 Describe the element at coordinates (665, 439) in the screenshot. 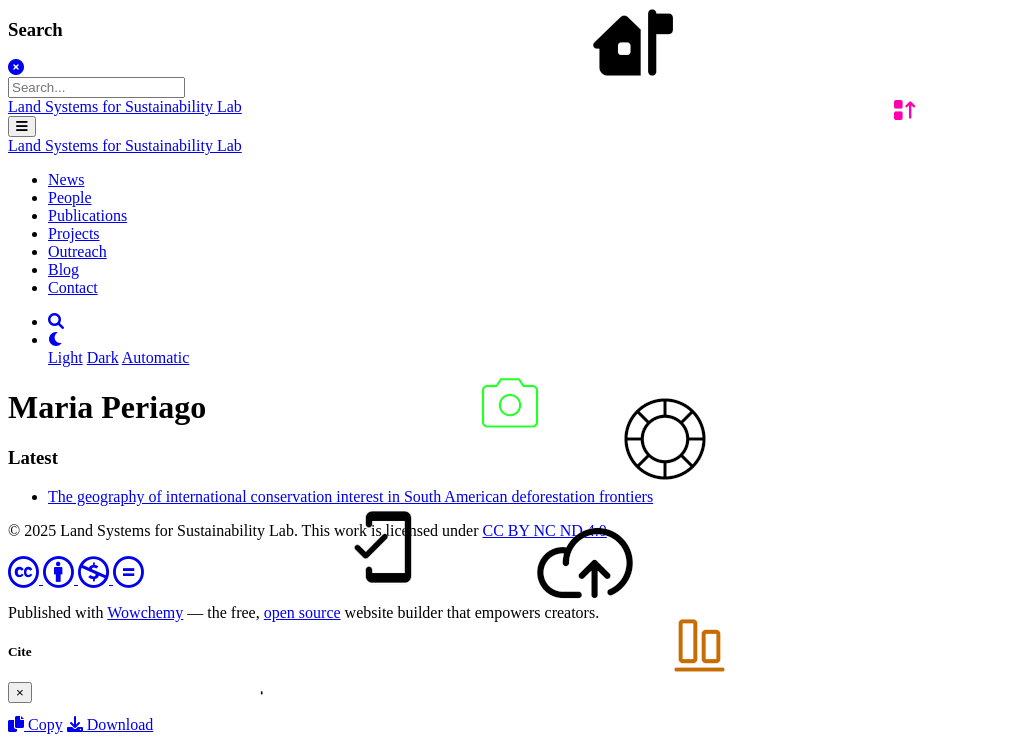

I see `access casino or gambling games` at that location.